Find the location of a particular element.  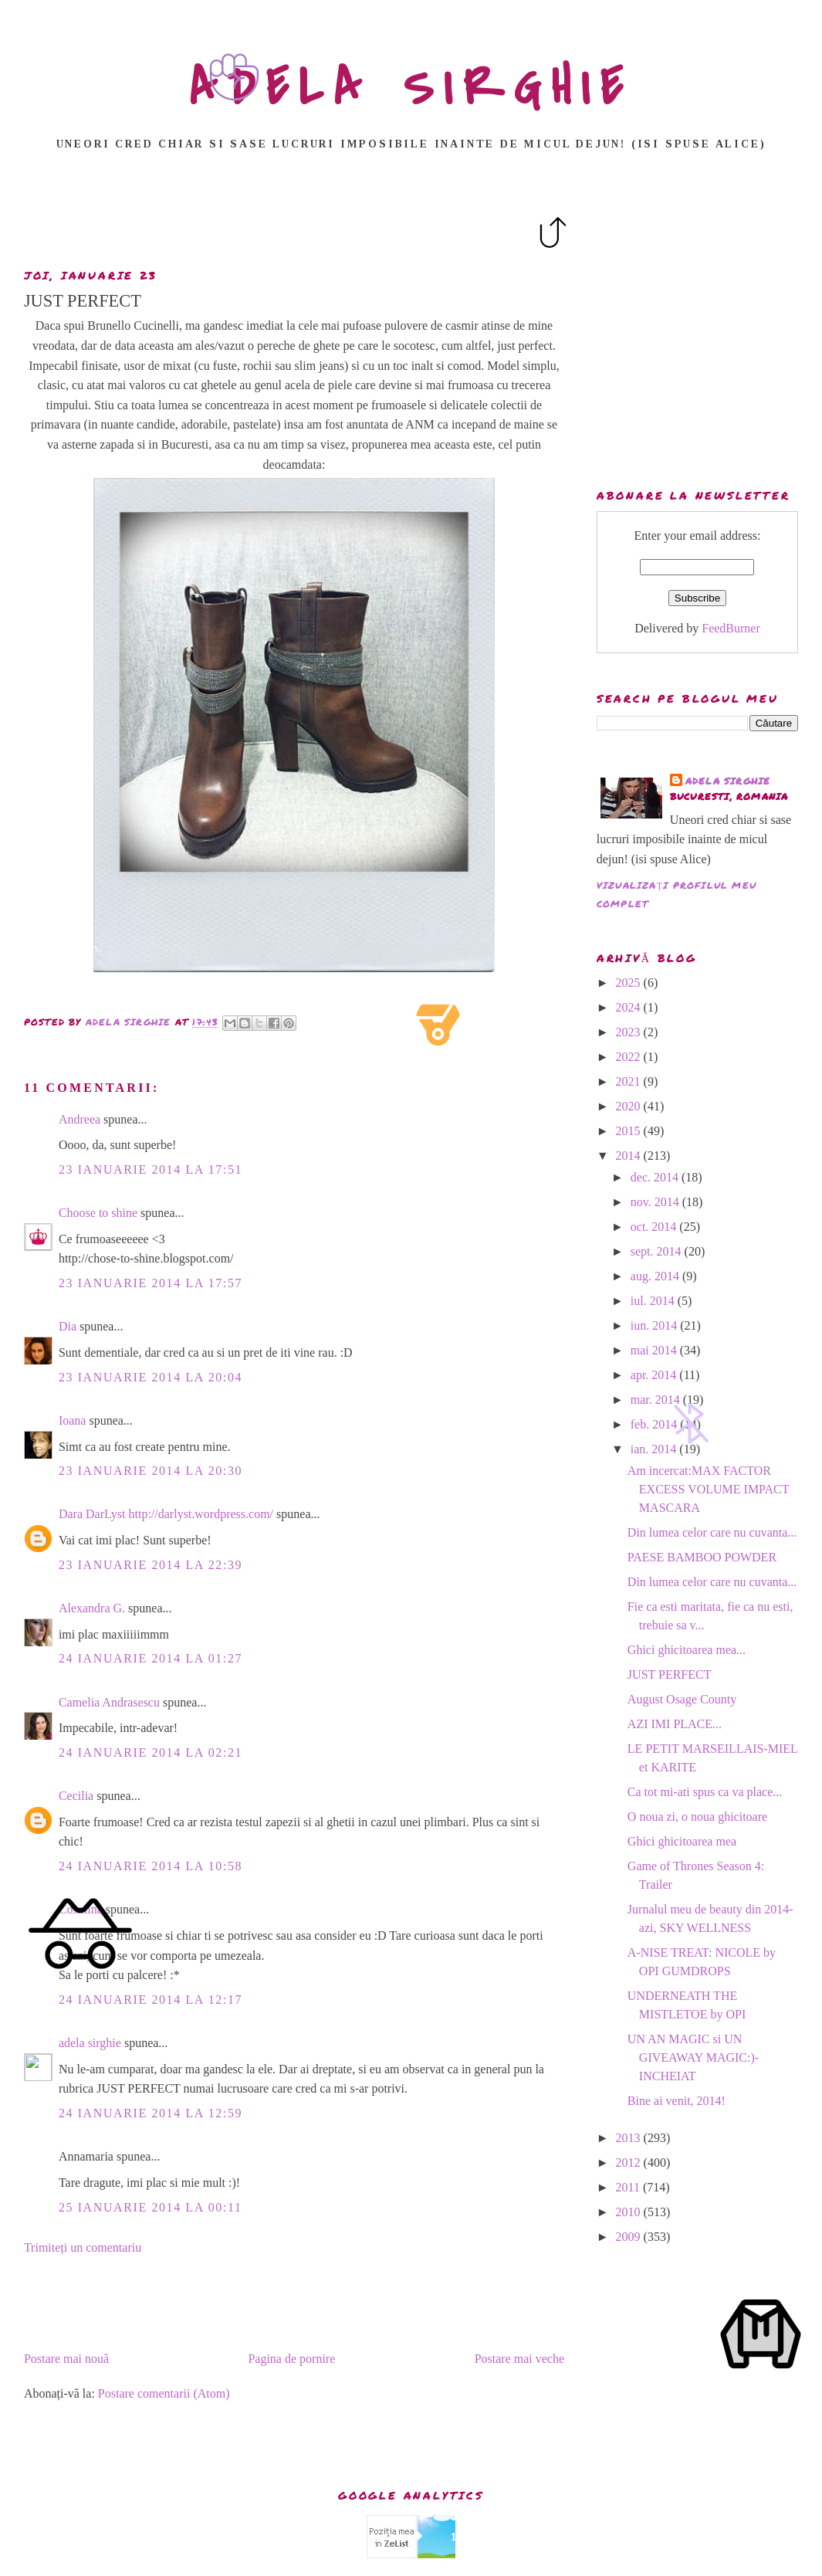

redo or repeat last action is located at coordinates (552, 232).